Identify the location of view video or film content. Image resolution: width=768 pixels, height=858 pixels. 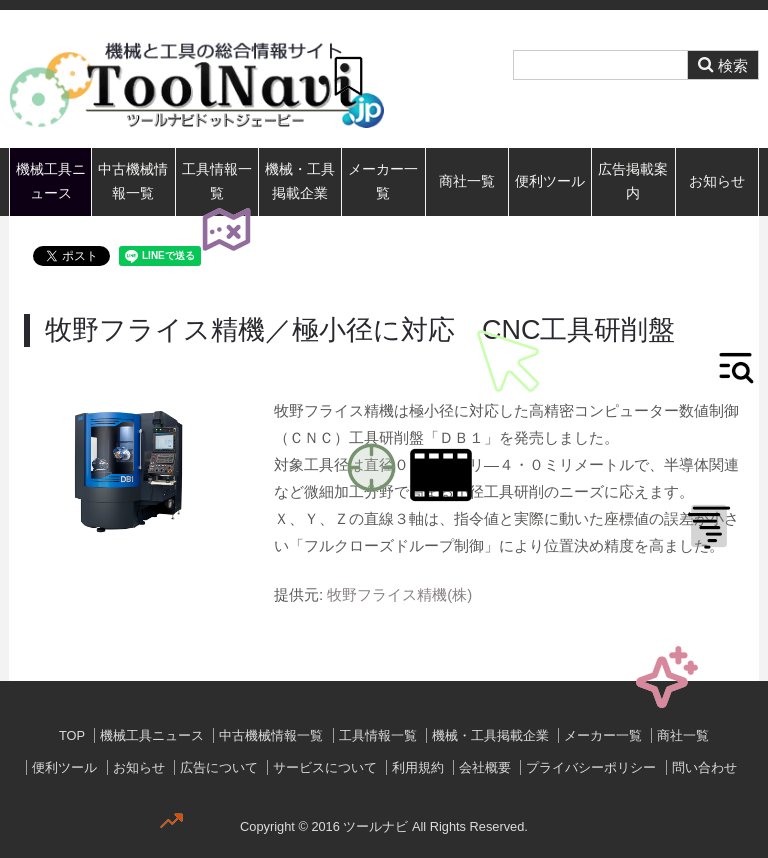
(441, 475).